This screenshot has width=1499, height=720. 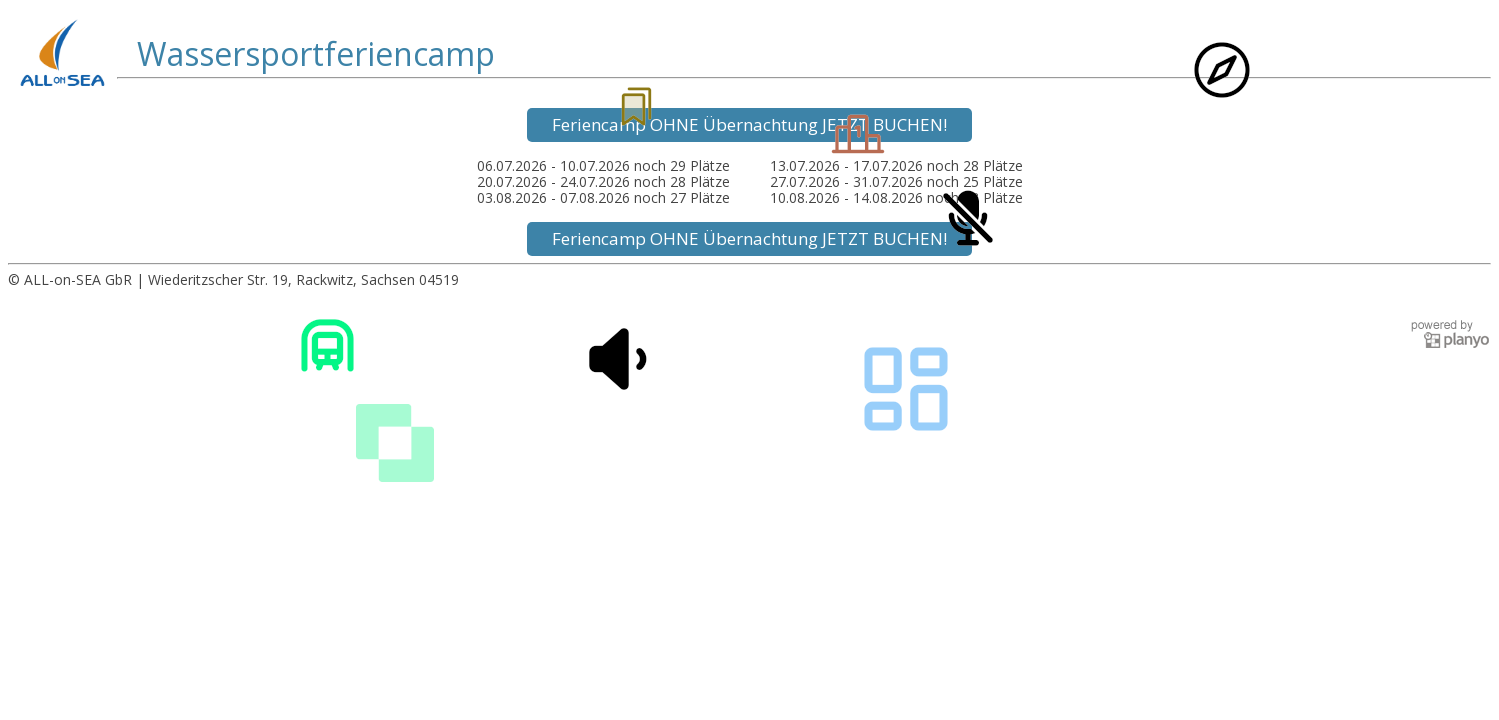 I want to click on view your saved bookmarks, so click(x=636, y=106).